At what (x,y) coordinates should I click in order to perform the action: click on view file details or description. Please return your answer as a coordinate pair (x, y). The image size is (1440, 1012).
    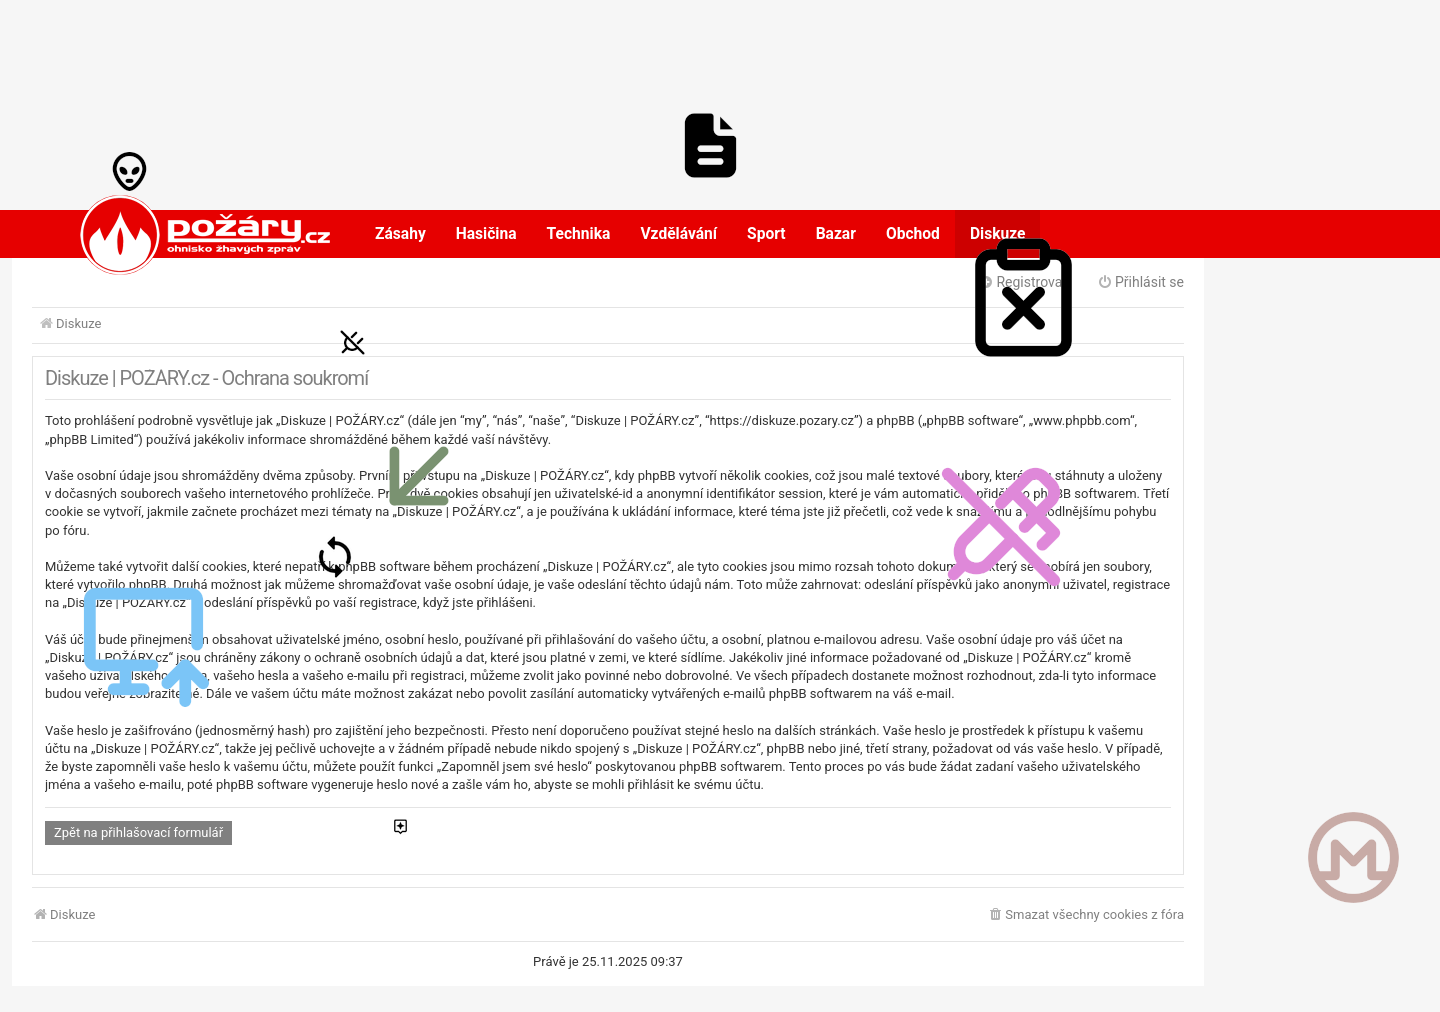
    Looking at the image, I should click on (710, 145).